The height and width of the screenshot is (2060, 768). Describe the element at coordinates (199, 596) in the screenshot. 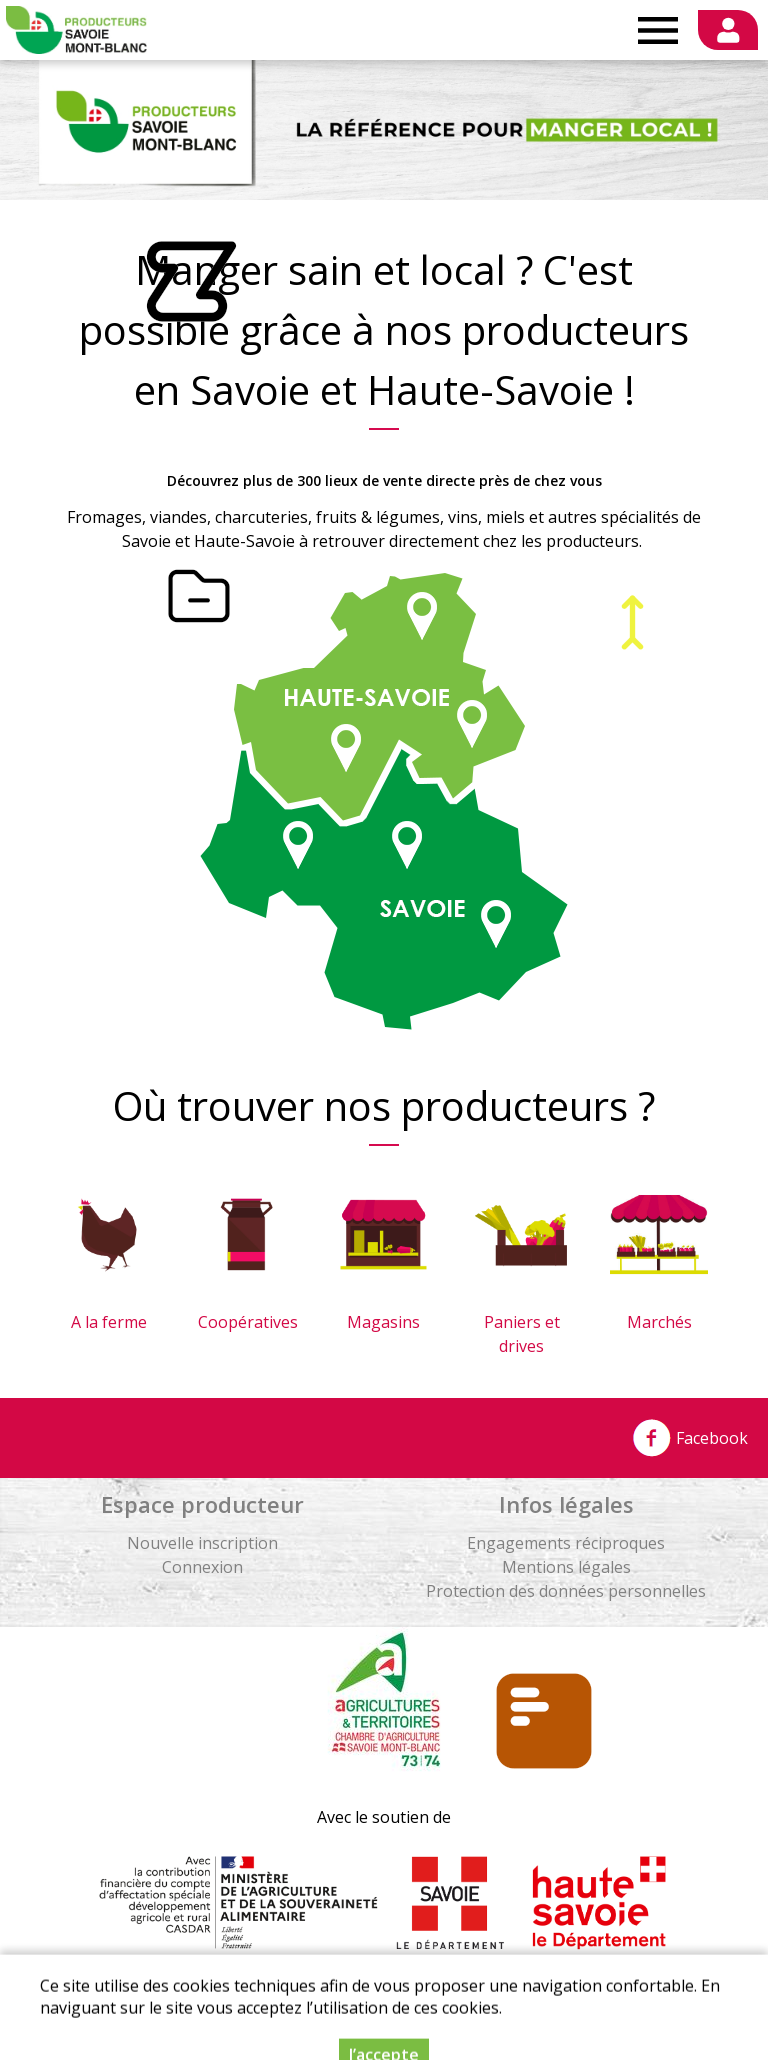

I see `remove a file or folder` at that location.